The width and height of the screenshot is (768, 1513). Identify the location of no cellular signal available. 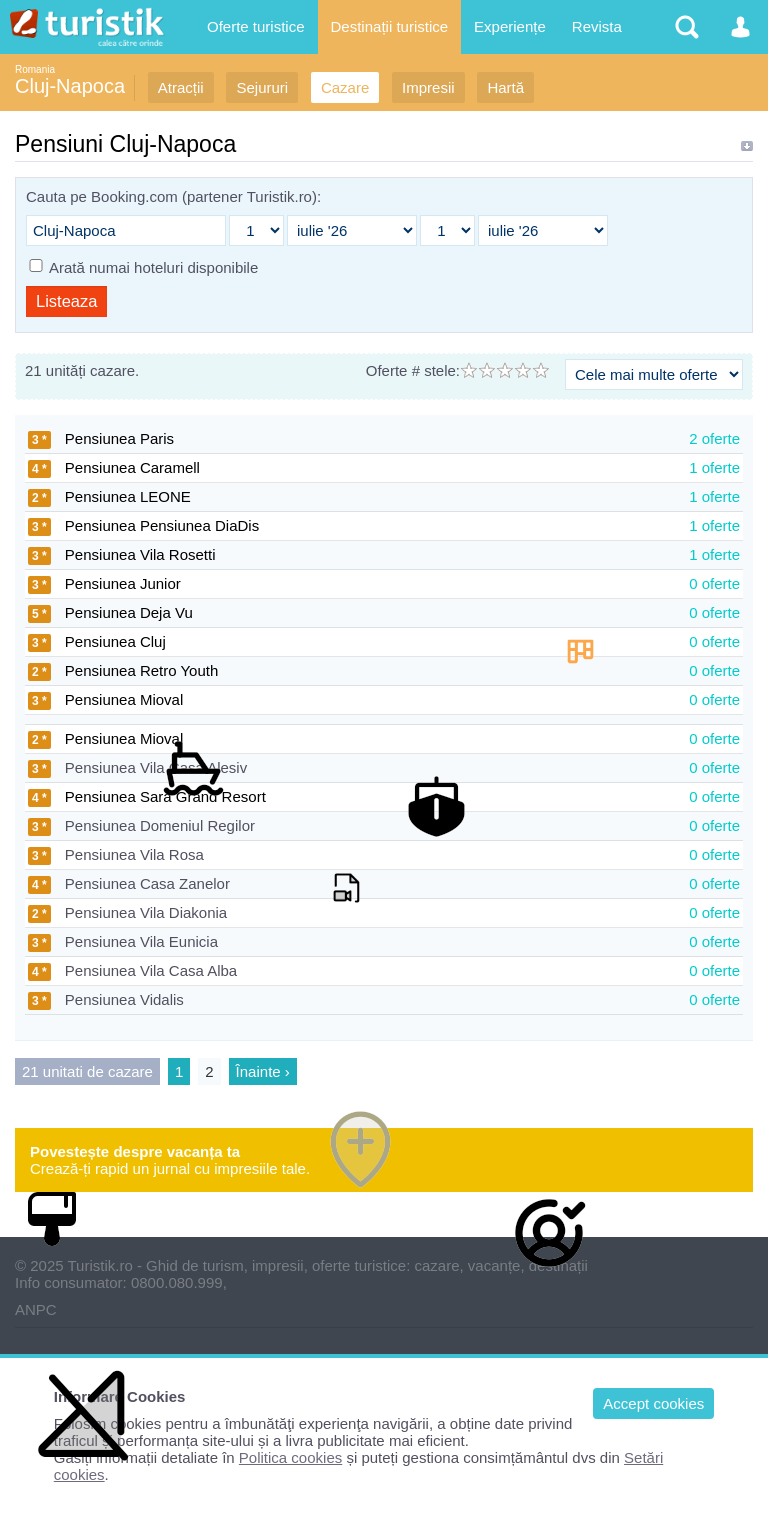
(88, 1417).